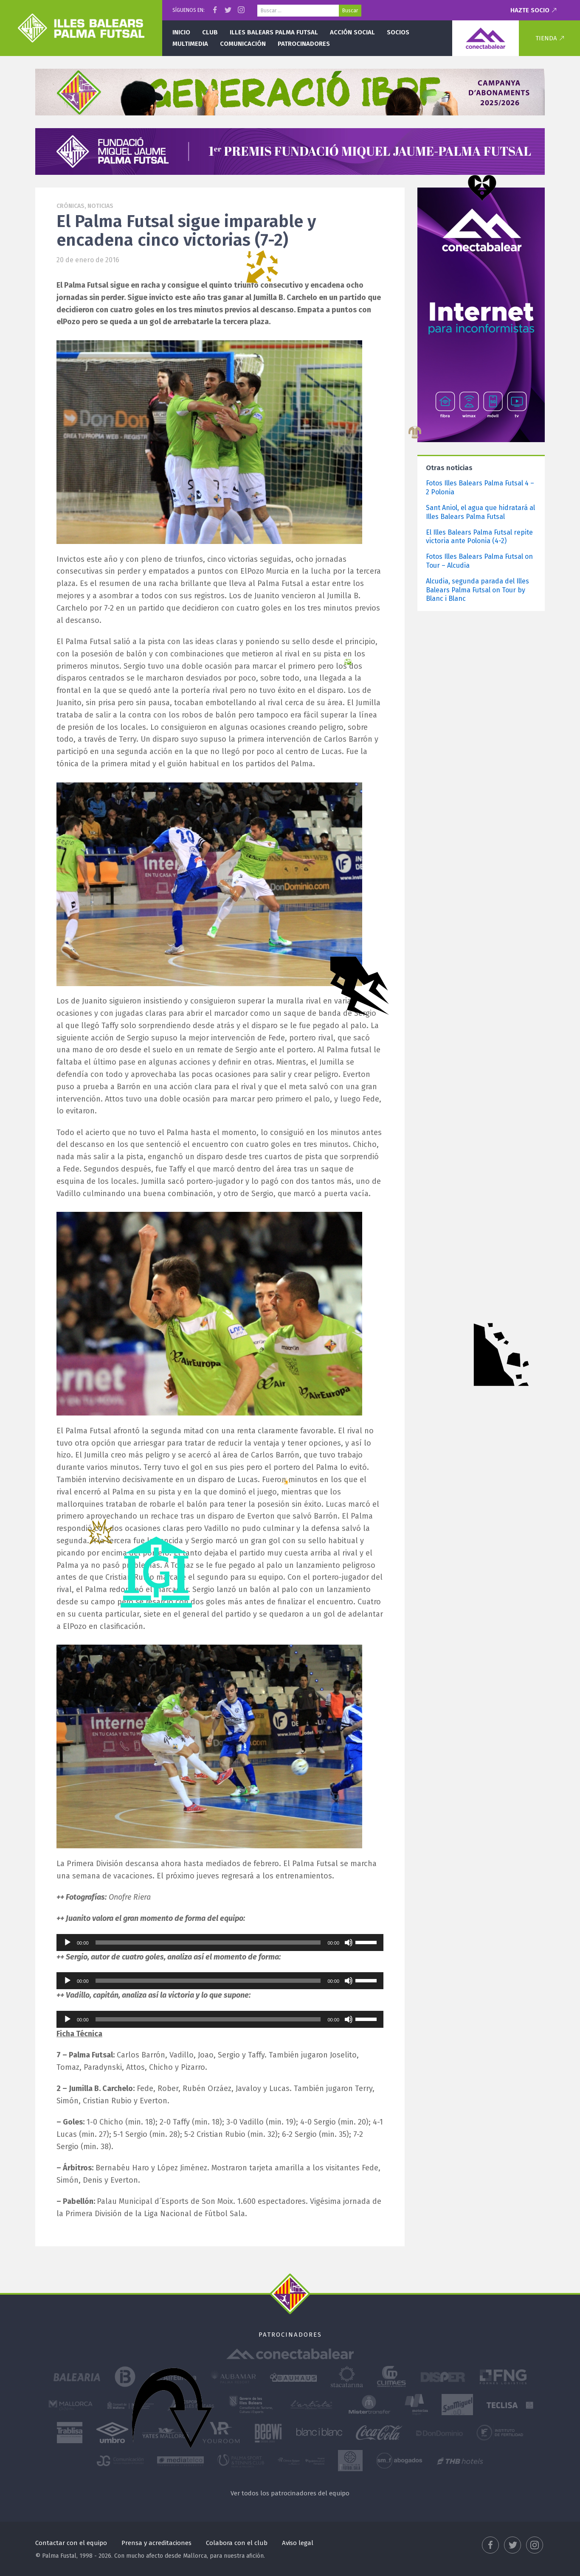 The image size is (580, 2576). What do you see at coordinates (482, 188) in the screenshot?
I see `indicates royal or noble romance storyline` at bounding box center [482, 188].